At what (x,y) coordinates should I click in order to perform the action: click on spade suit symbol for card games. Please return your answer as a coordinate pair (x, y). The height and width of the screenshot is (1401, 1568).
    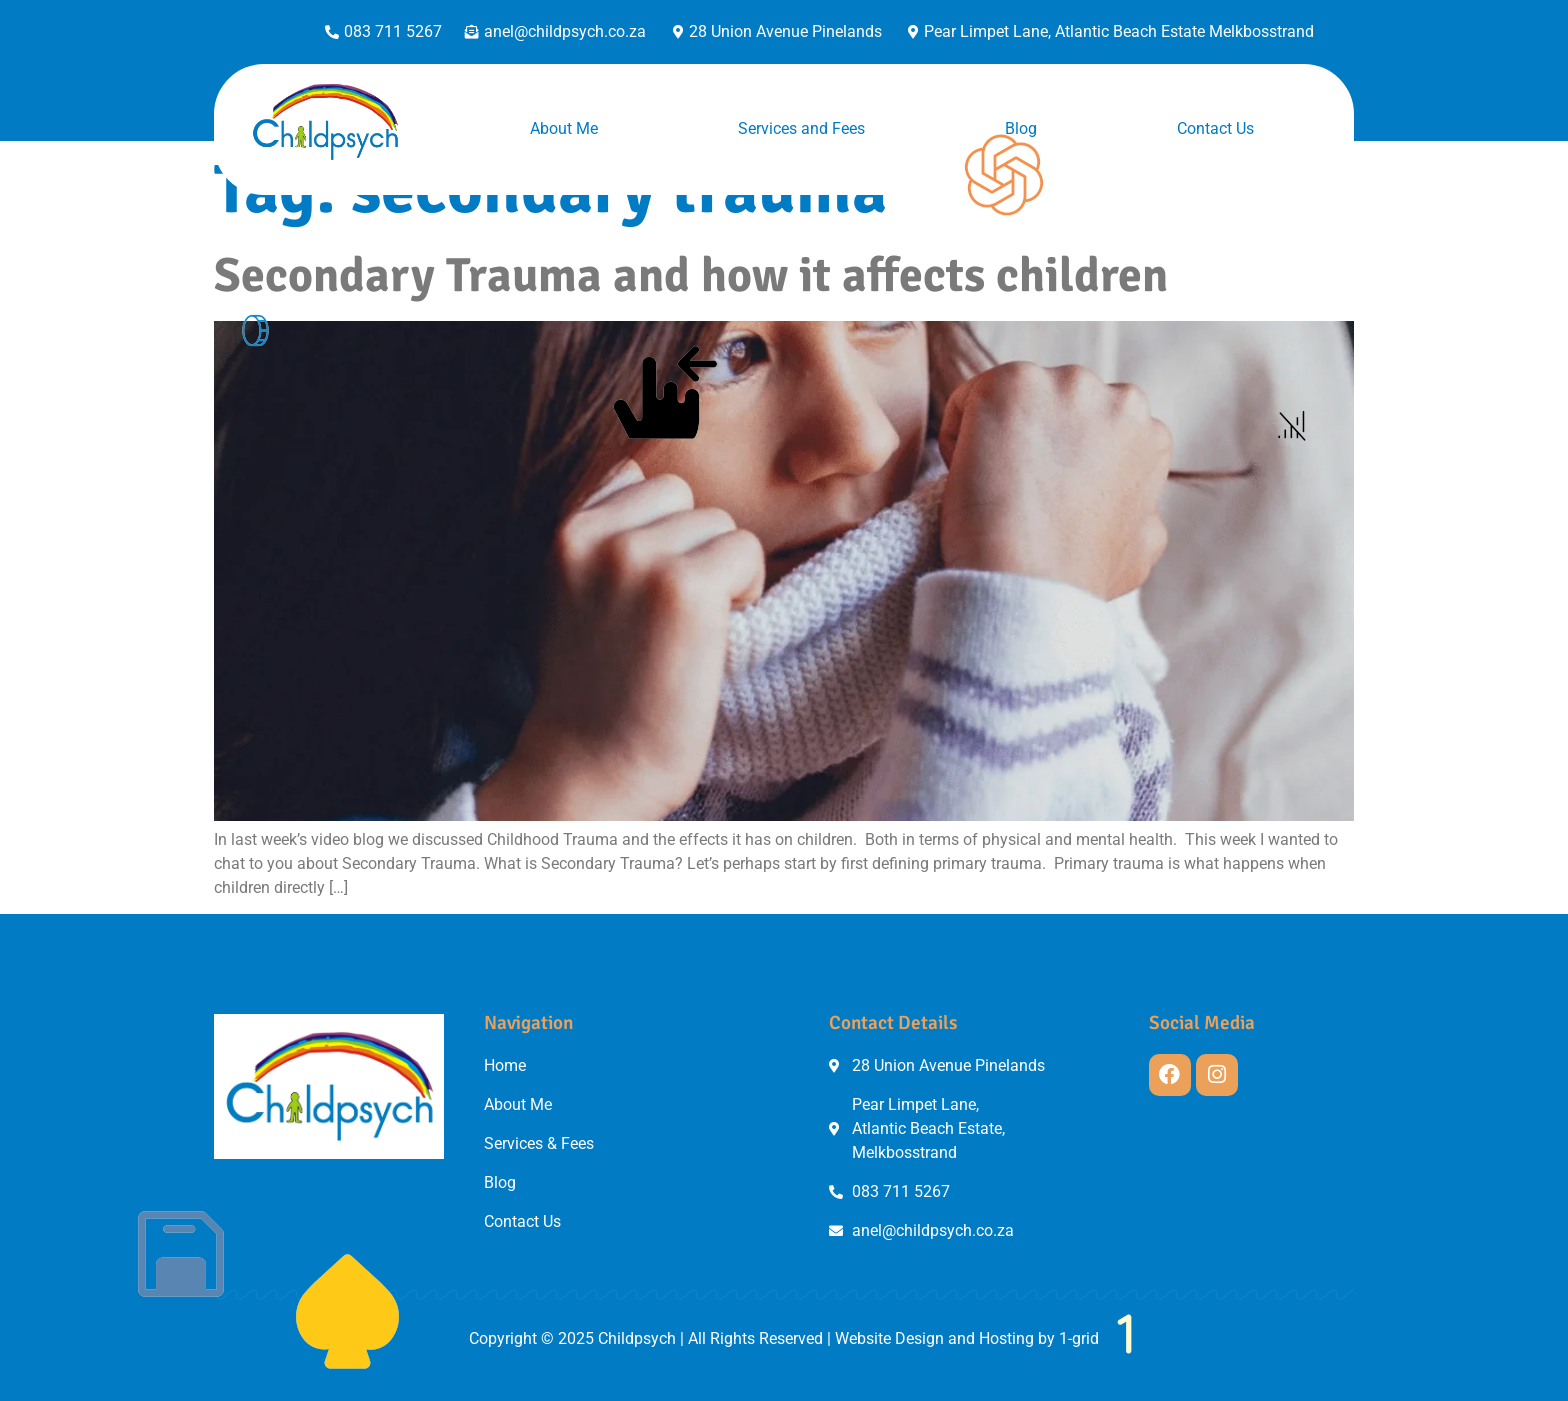
    Looking at the image, I should click on (347, 1311).